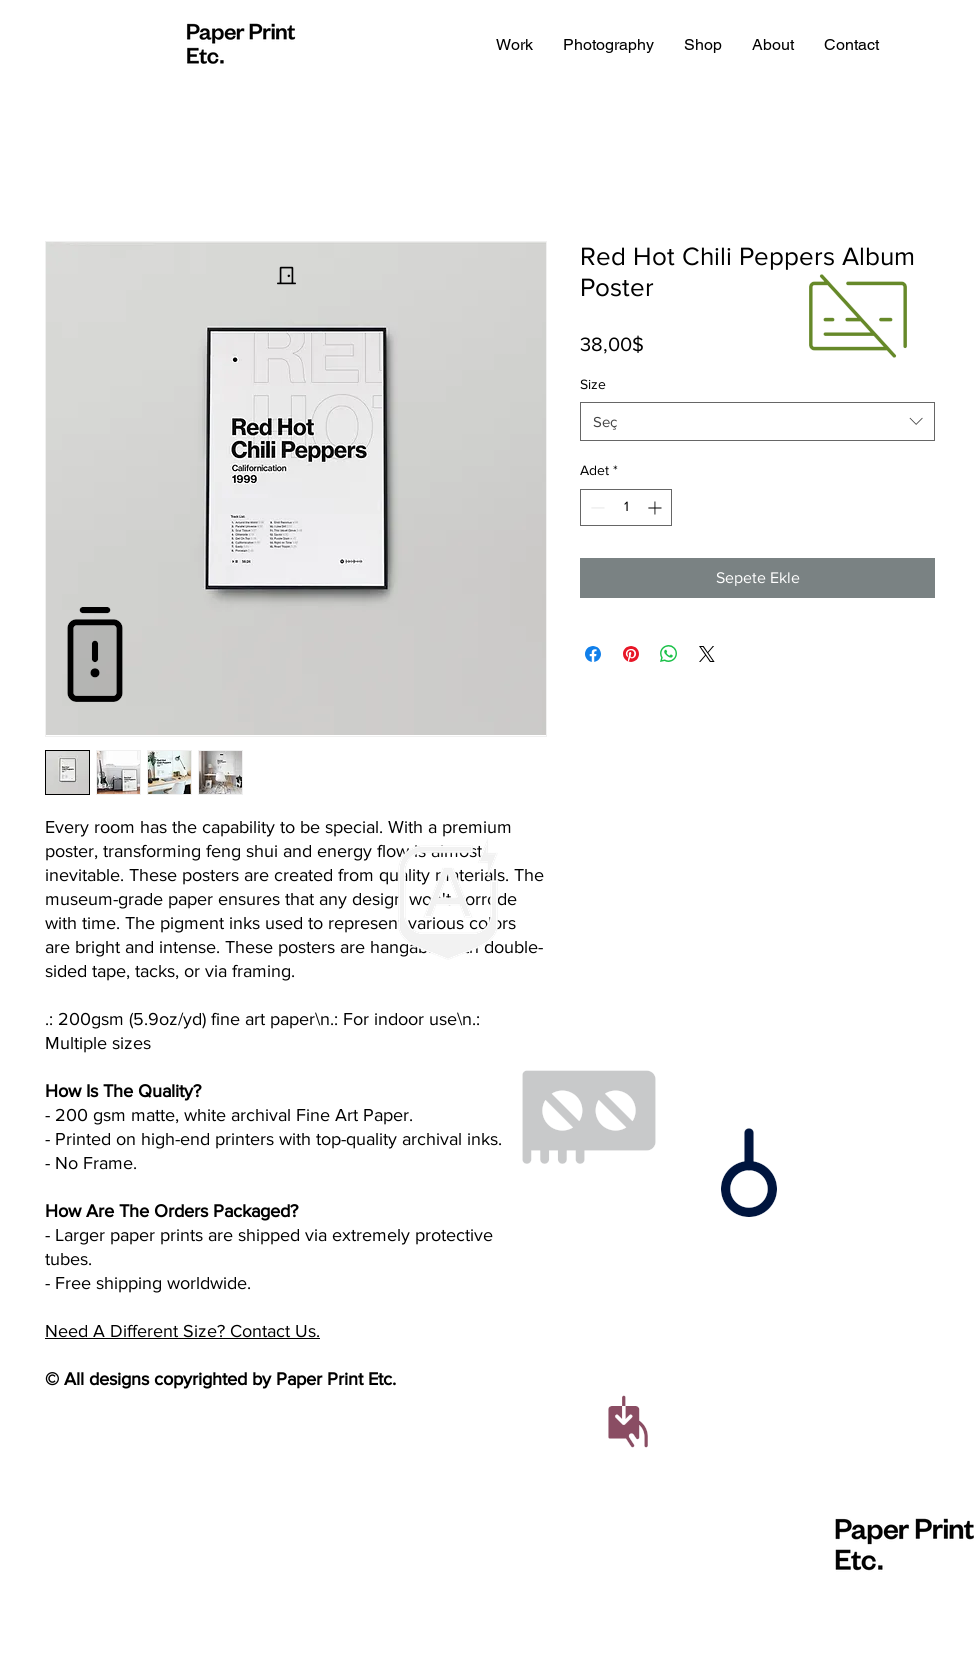 The height and width of the screenshot is (1653, 980). What do you see at coordinates (858, 316) in the screenshot?
I see `disable subtitles or closed captions` at bounding box center [858, 316].